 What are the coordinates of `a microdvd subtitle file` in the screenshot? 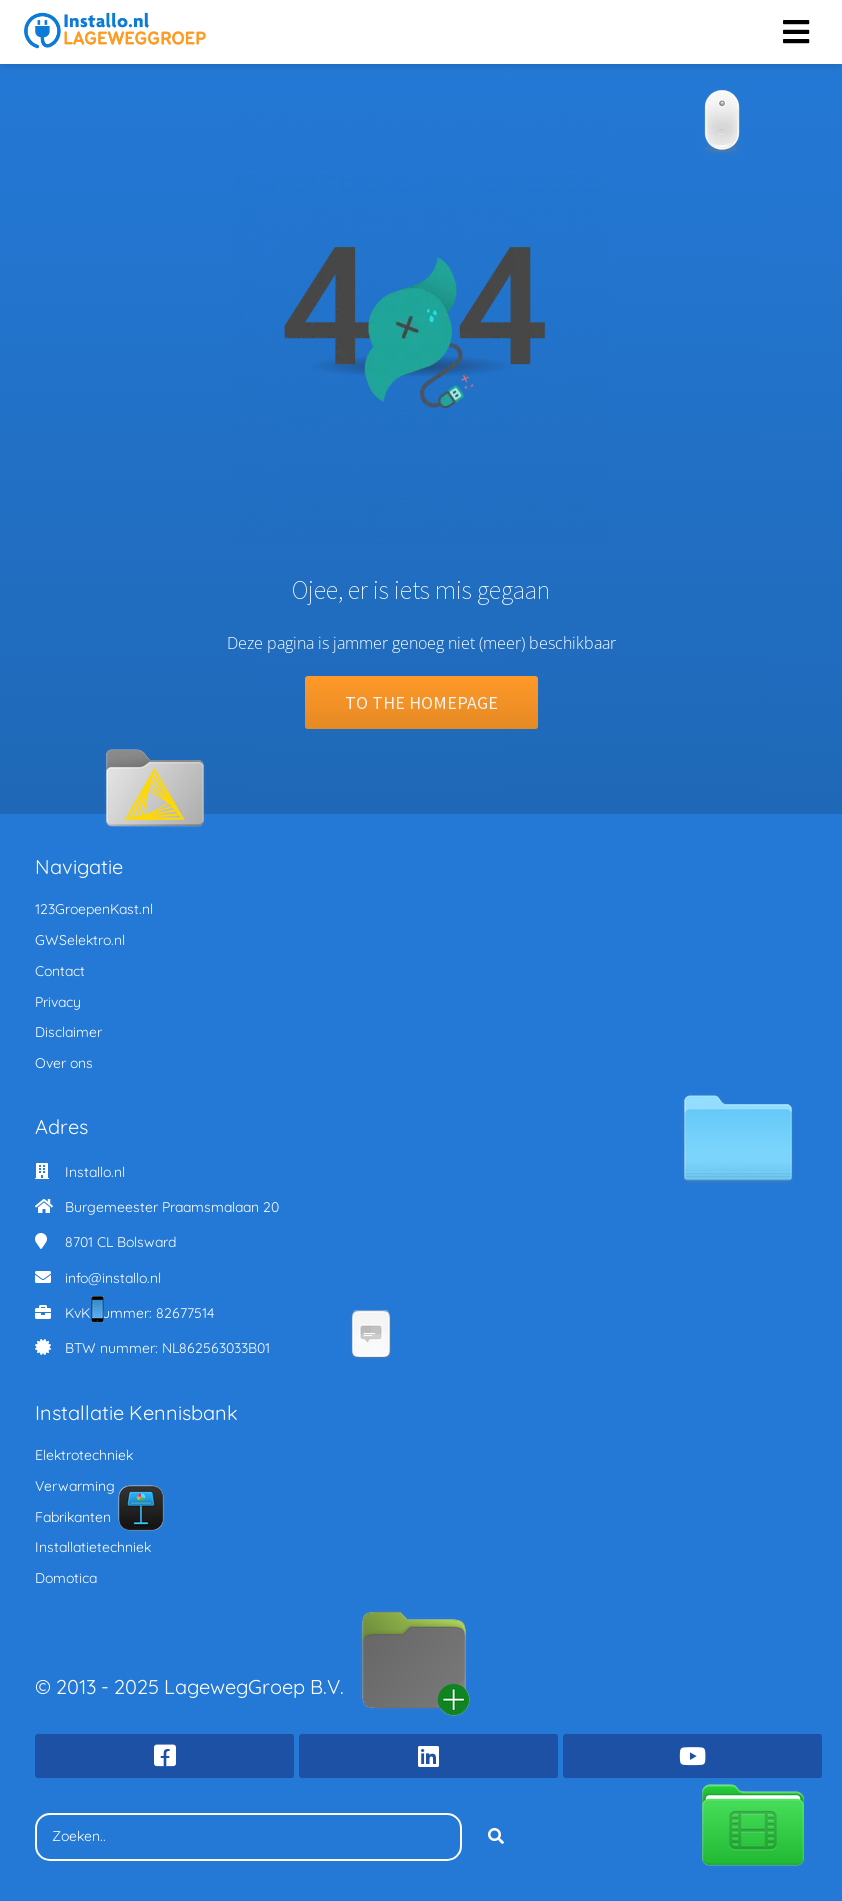 It's located at (371, 1334).